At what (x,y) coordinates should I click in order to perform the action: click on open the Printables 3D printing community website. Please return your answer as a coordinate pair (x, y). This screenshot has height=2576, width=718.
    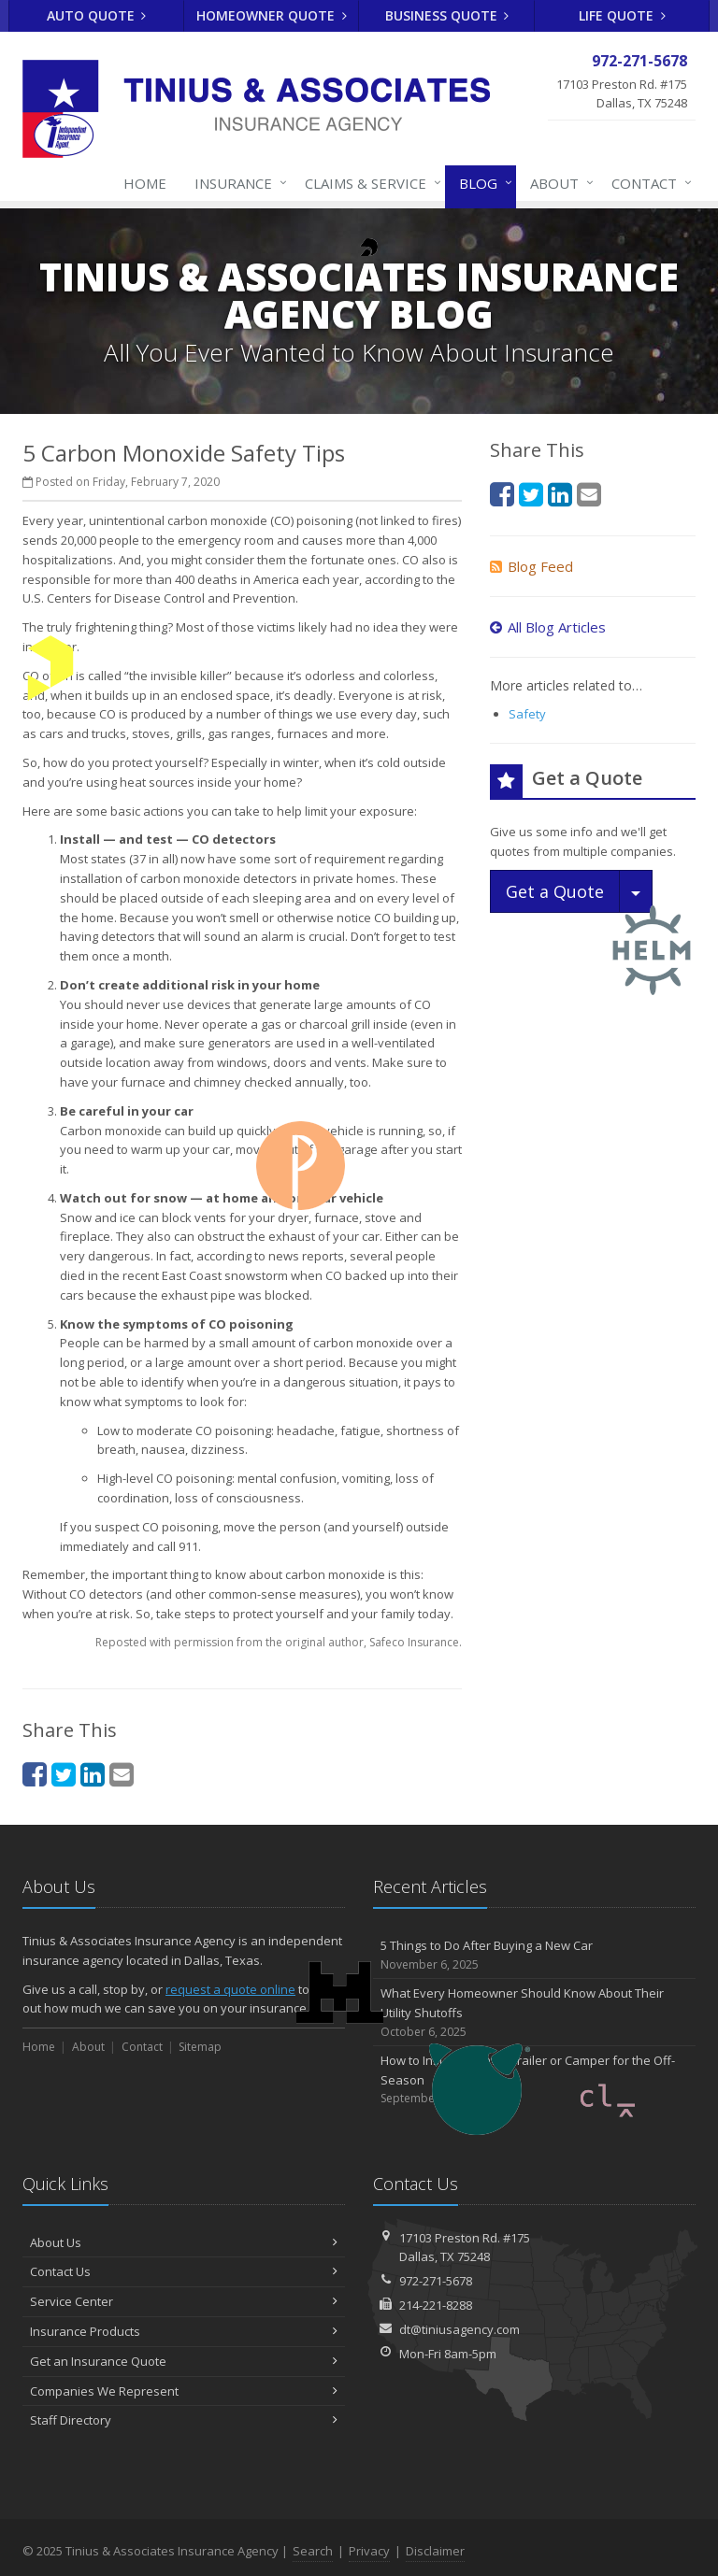
    Looking at the image, I should click on (50, 668).